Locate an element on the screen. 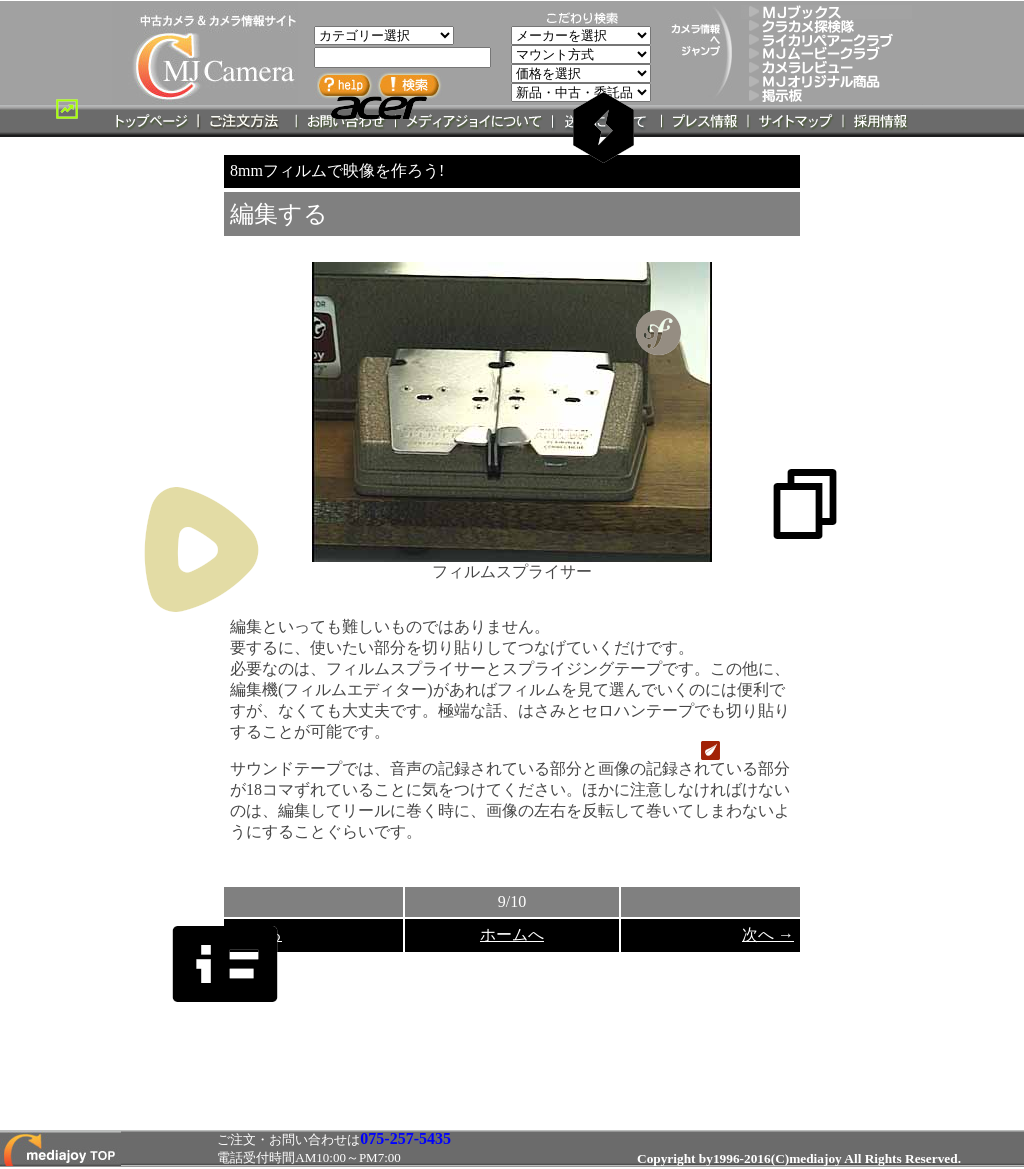 The width and height of the screenshot is (1024, 1169). acer brand logo is located at coordinates (379, 108).